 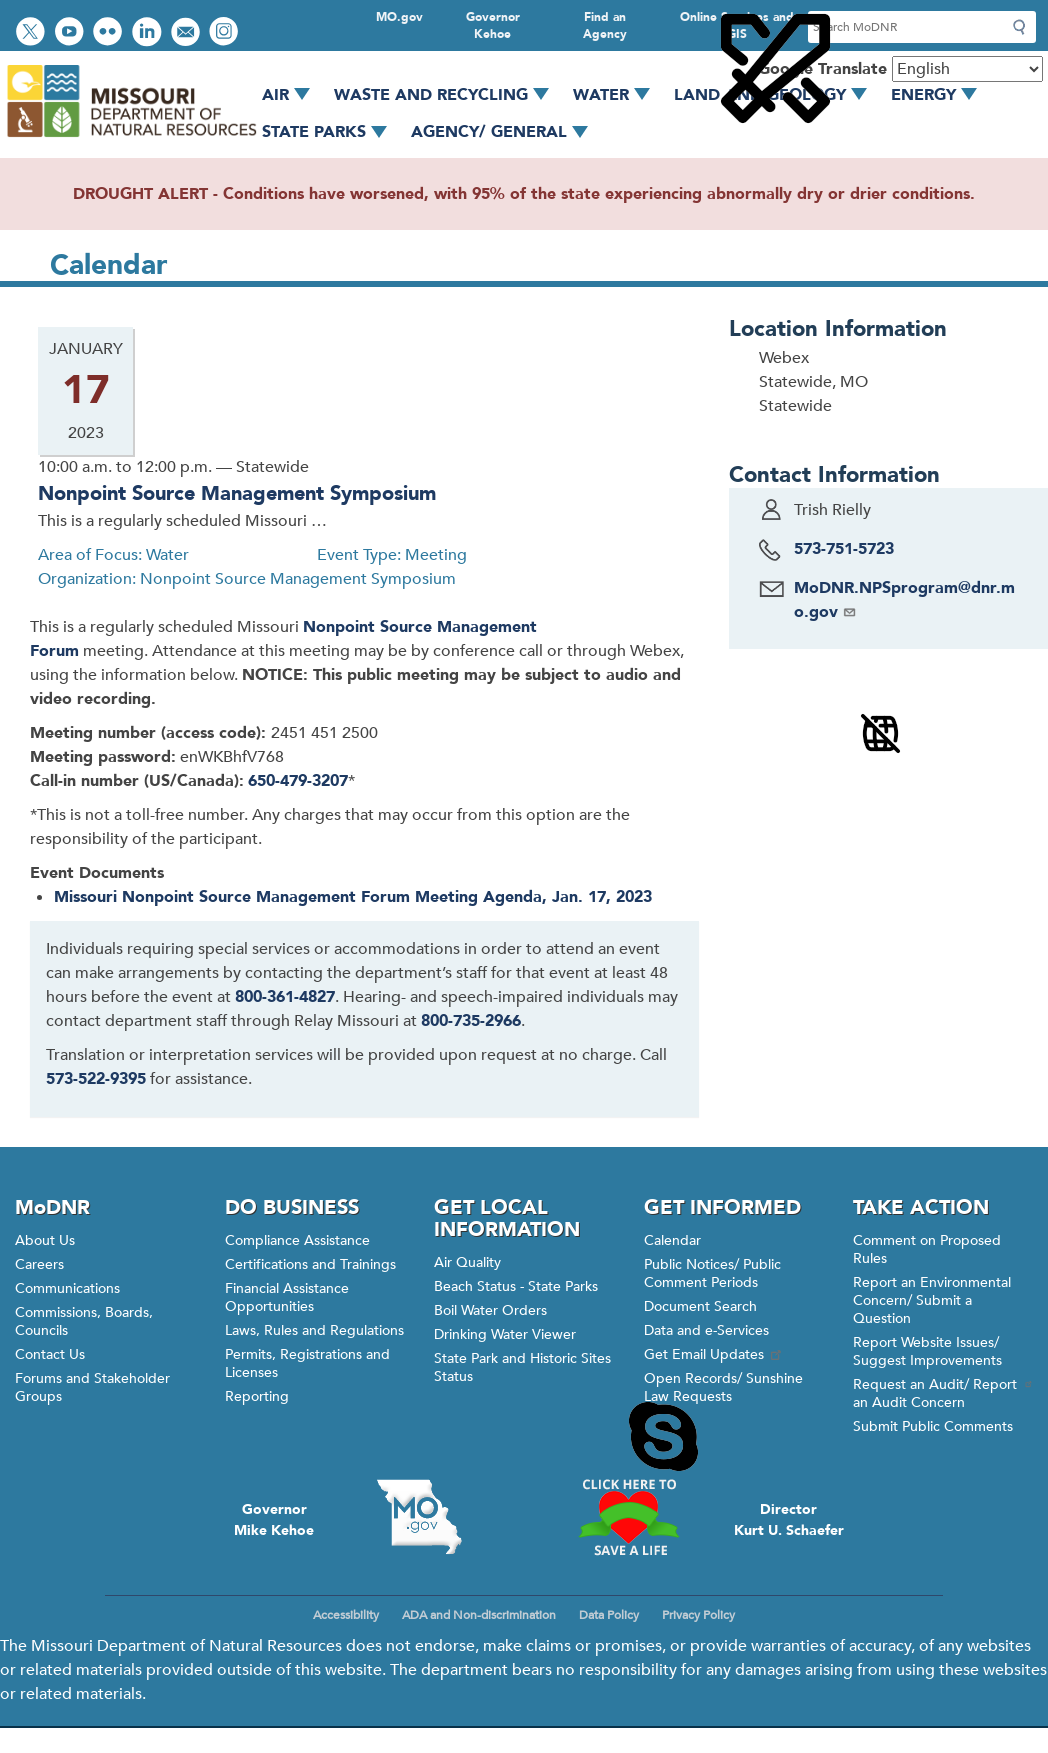 What do you see at coordinates (775, 68) in the screenshot?
I see `start a battle or combat mode` at bounding box center [775, 68].